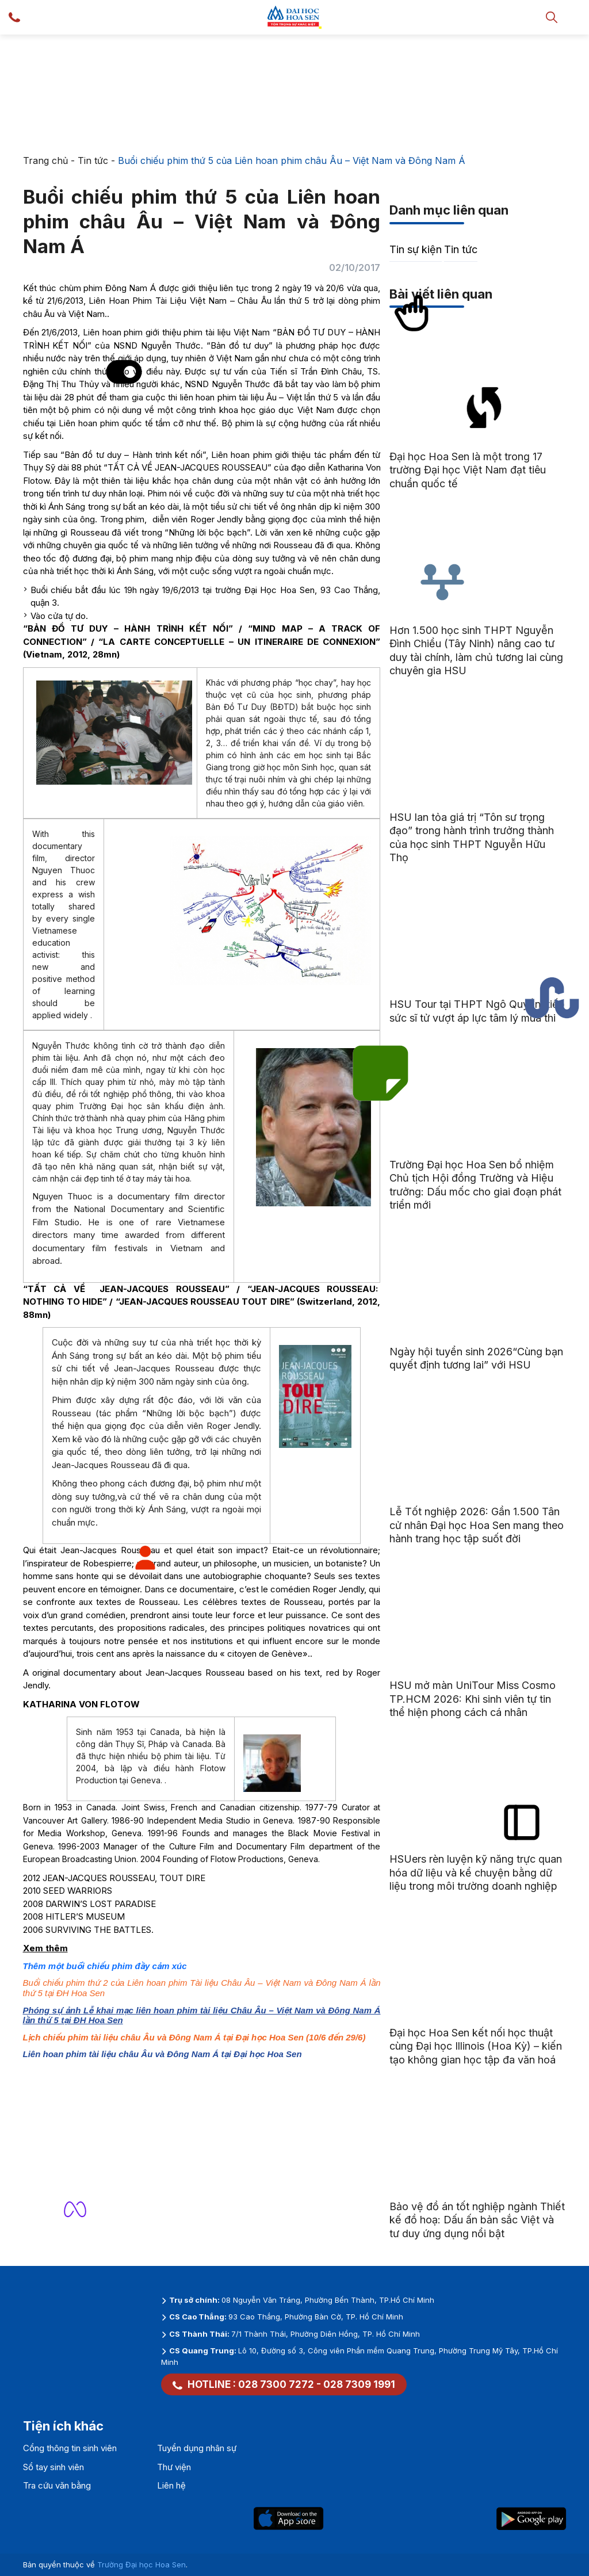 The image size is (589, 2576). Describe the element at coordinates (145, 1557) in the screenshot. I see `view your profile` at that location.